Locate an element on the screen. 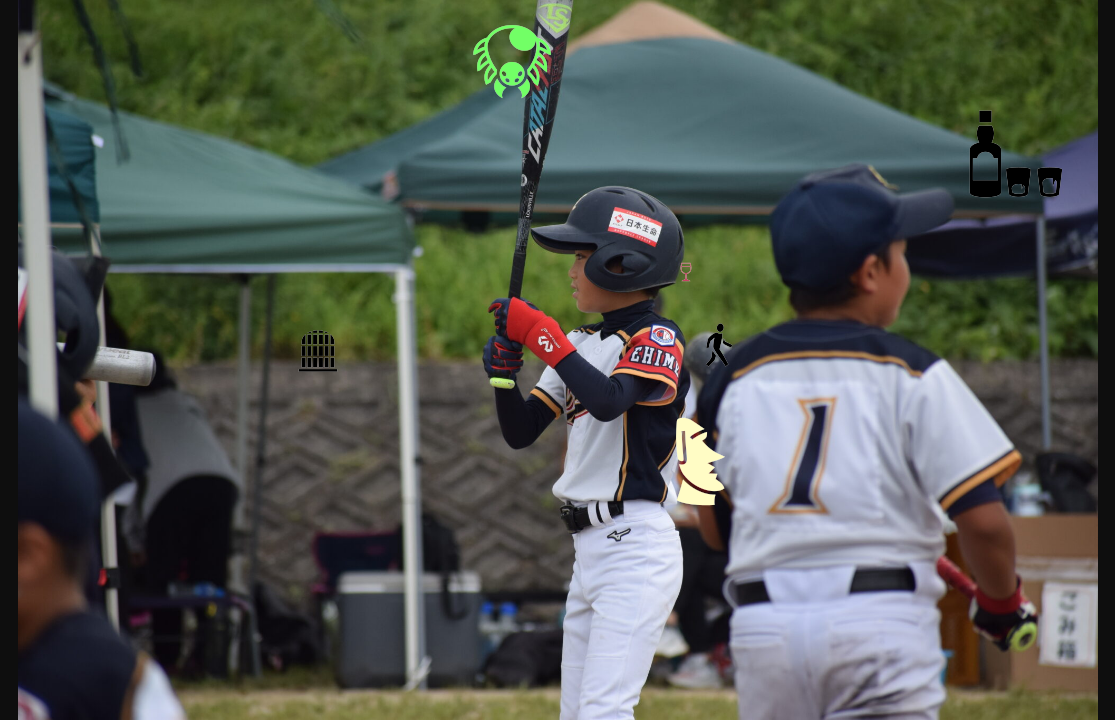 The width and height of the screenshot is (1115, 720). easter island moai statue icon is located at coordinates (700, 461).